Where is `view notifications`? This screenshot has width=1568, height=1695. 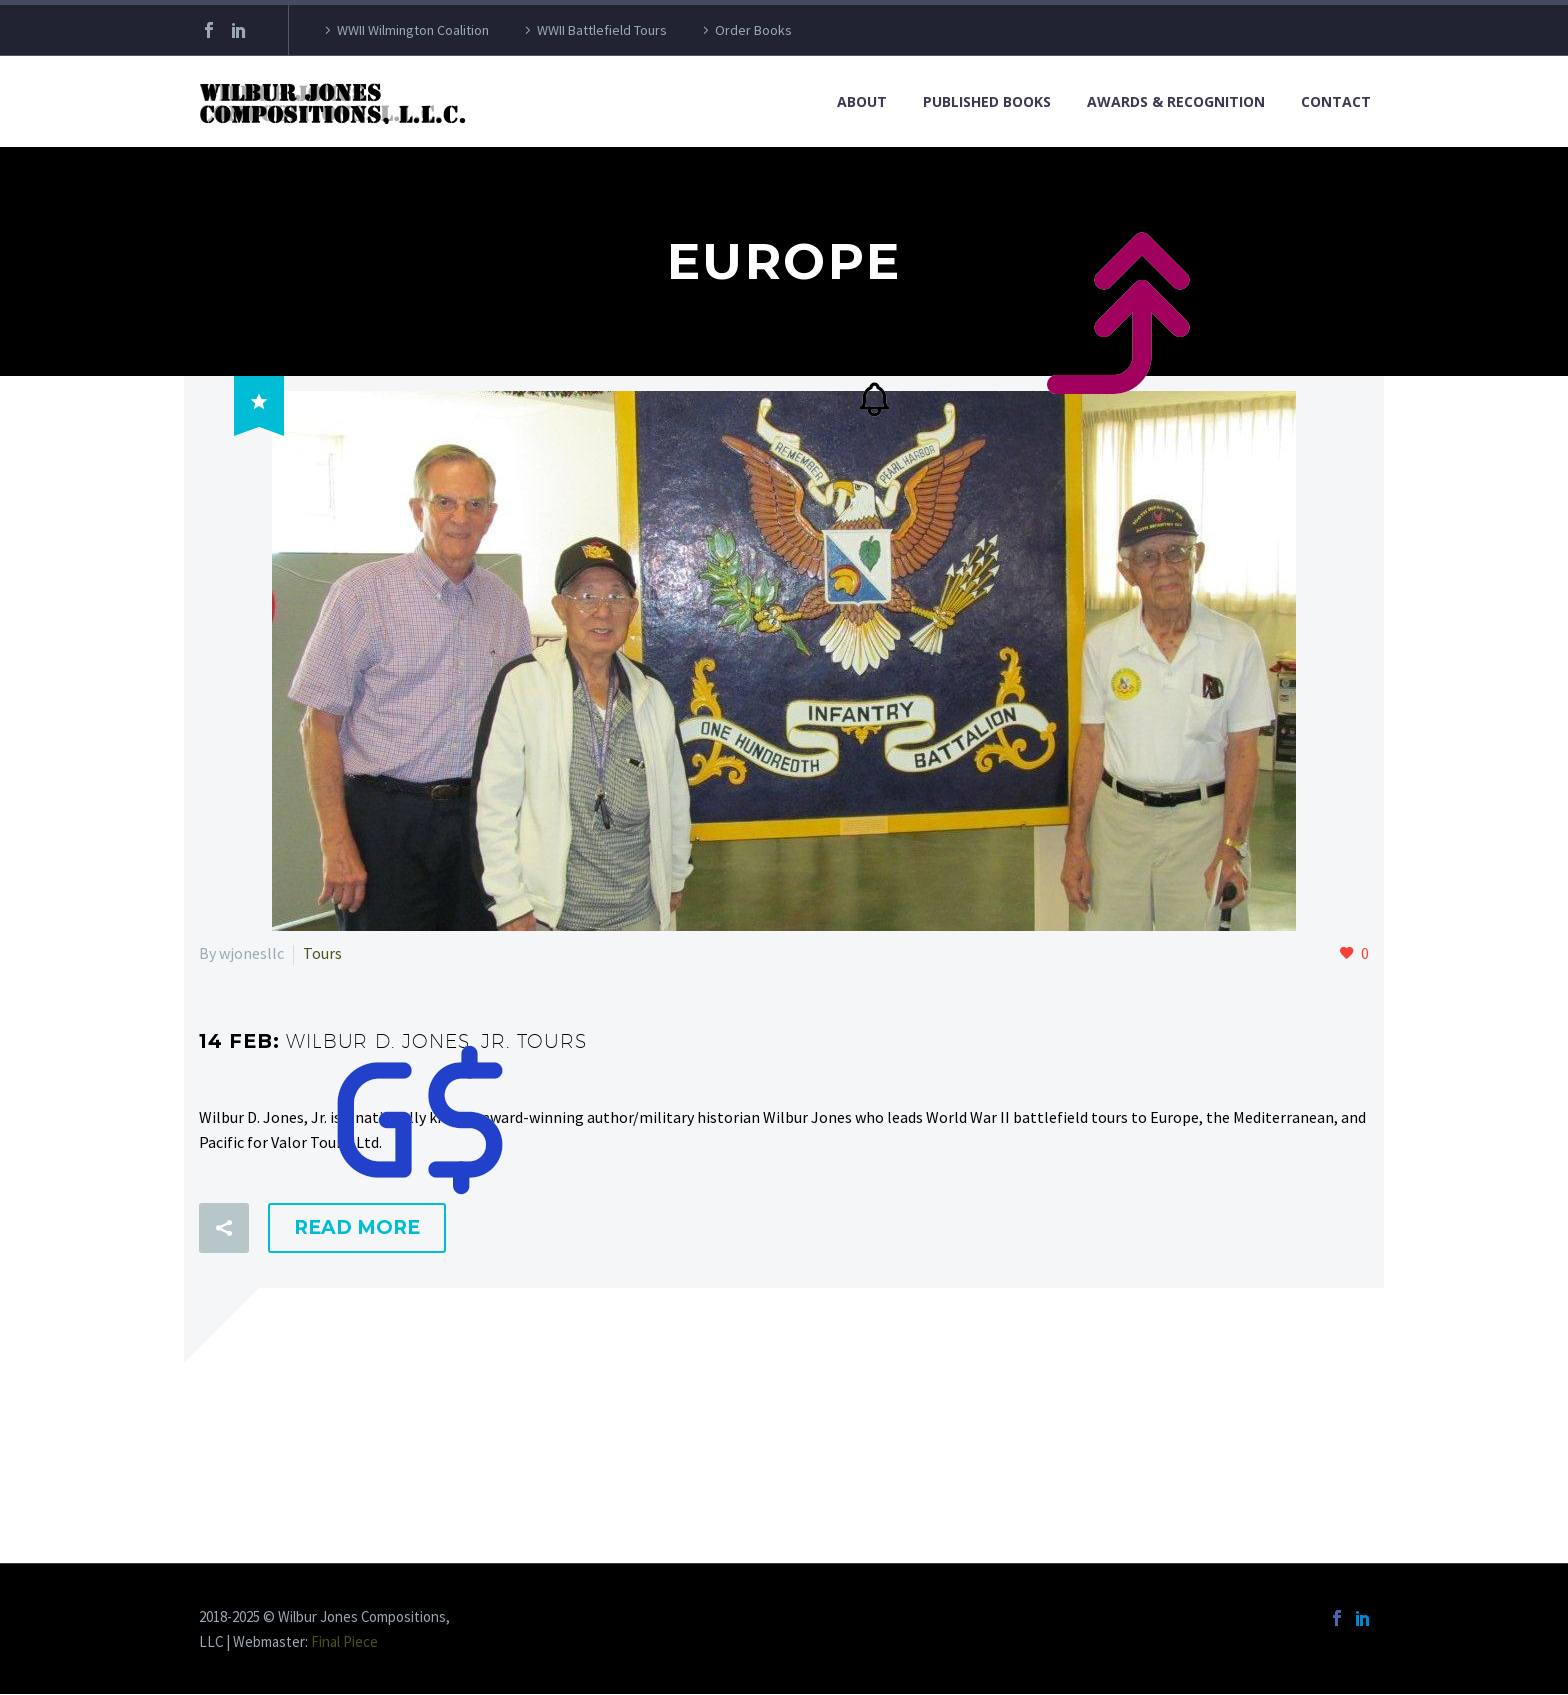 view notifications is located at coordinates (874, 399).